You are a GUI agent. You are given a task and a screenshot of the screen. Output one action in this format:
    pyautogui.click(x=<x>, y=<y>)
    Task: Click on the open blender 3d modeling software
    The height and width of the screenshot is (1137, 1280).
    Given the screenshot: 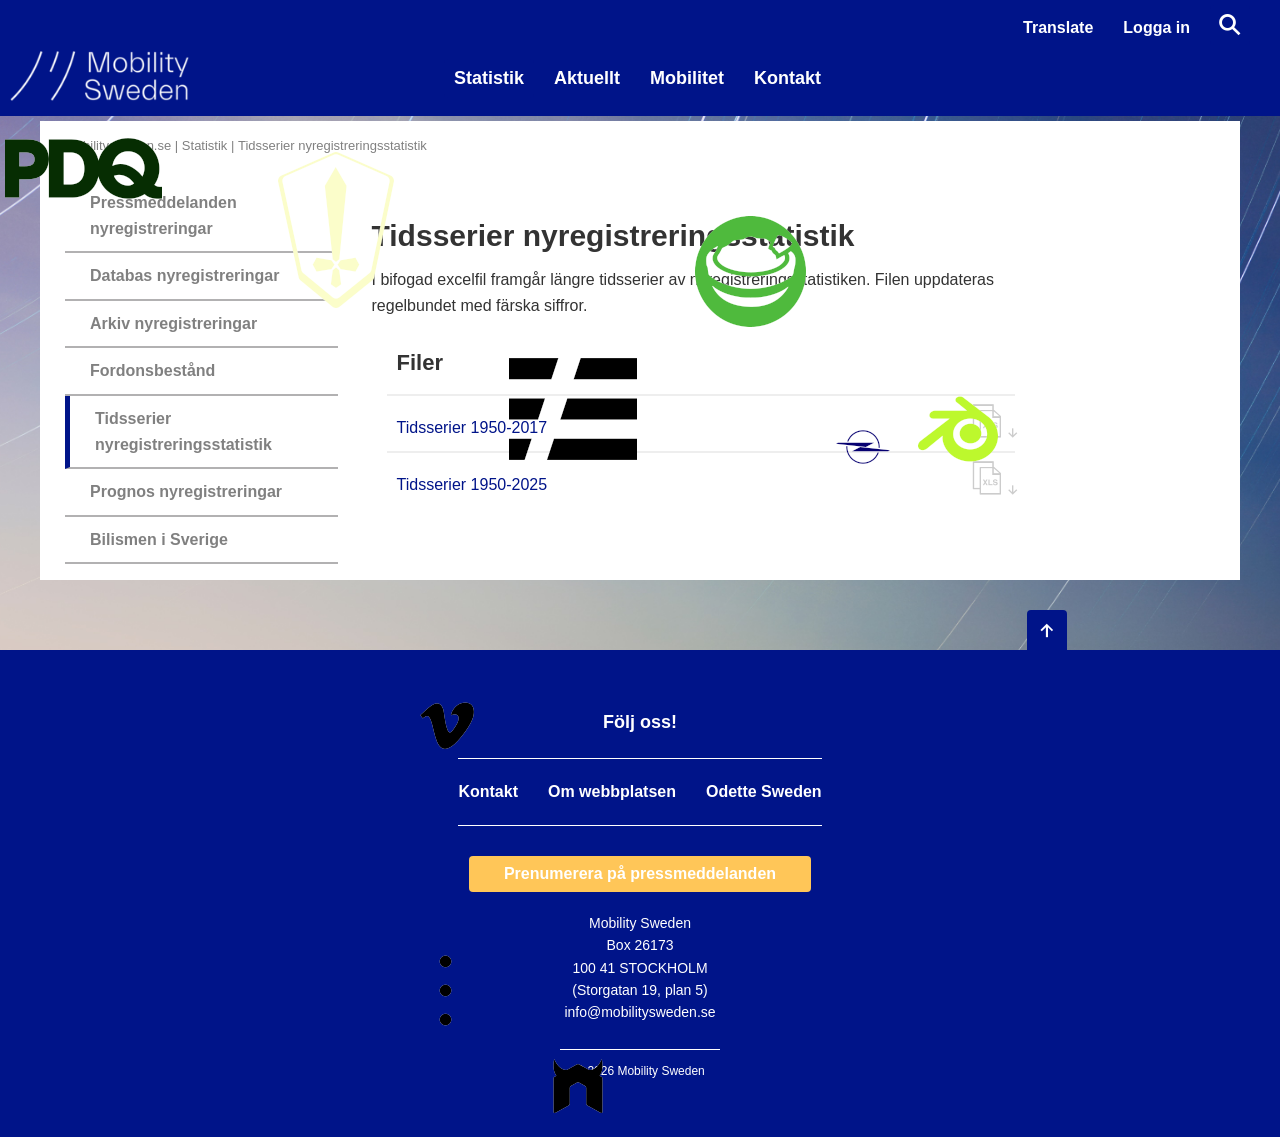 What is the action you would take?
    pyautogui.click(x=958, y=429)
    